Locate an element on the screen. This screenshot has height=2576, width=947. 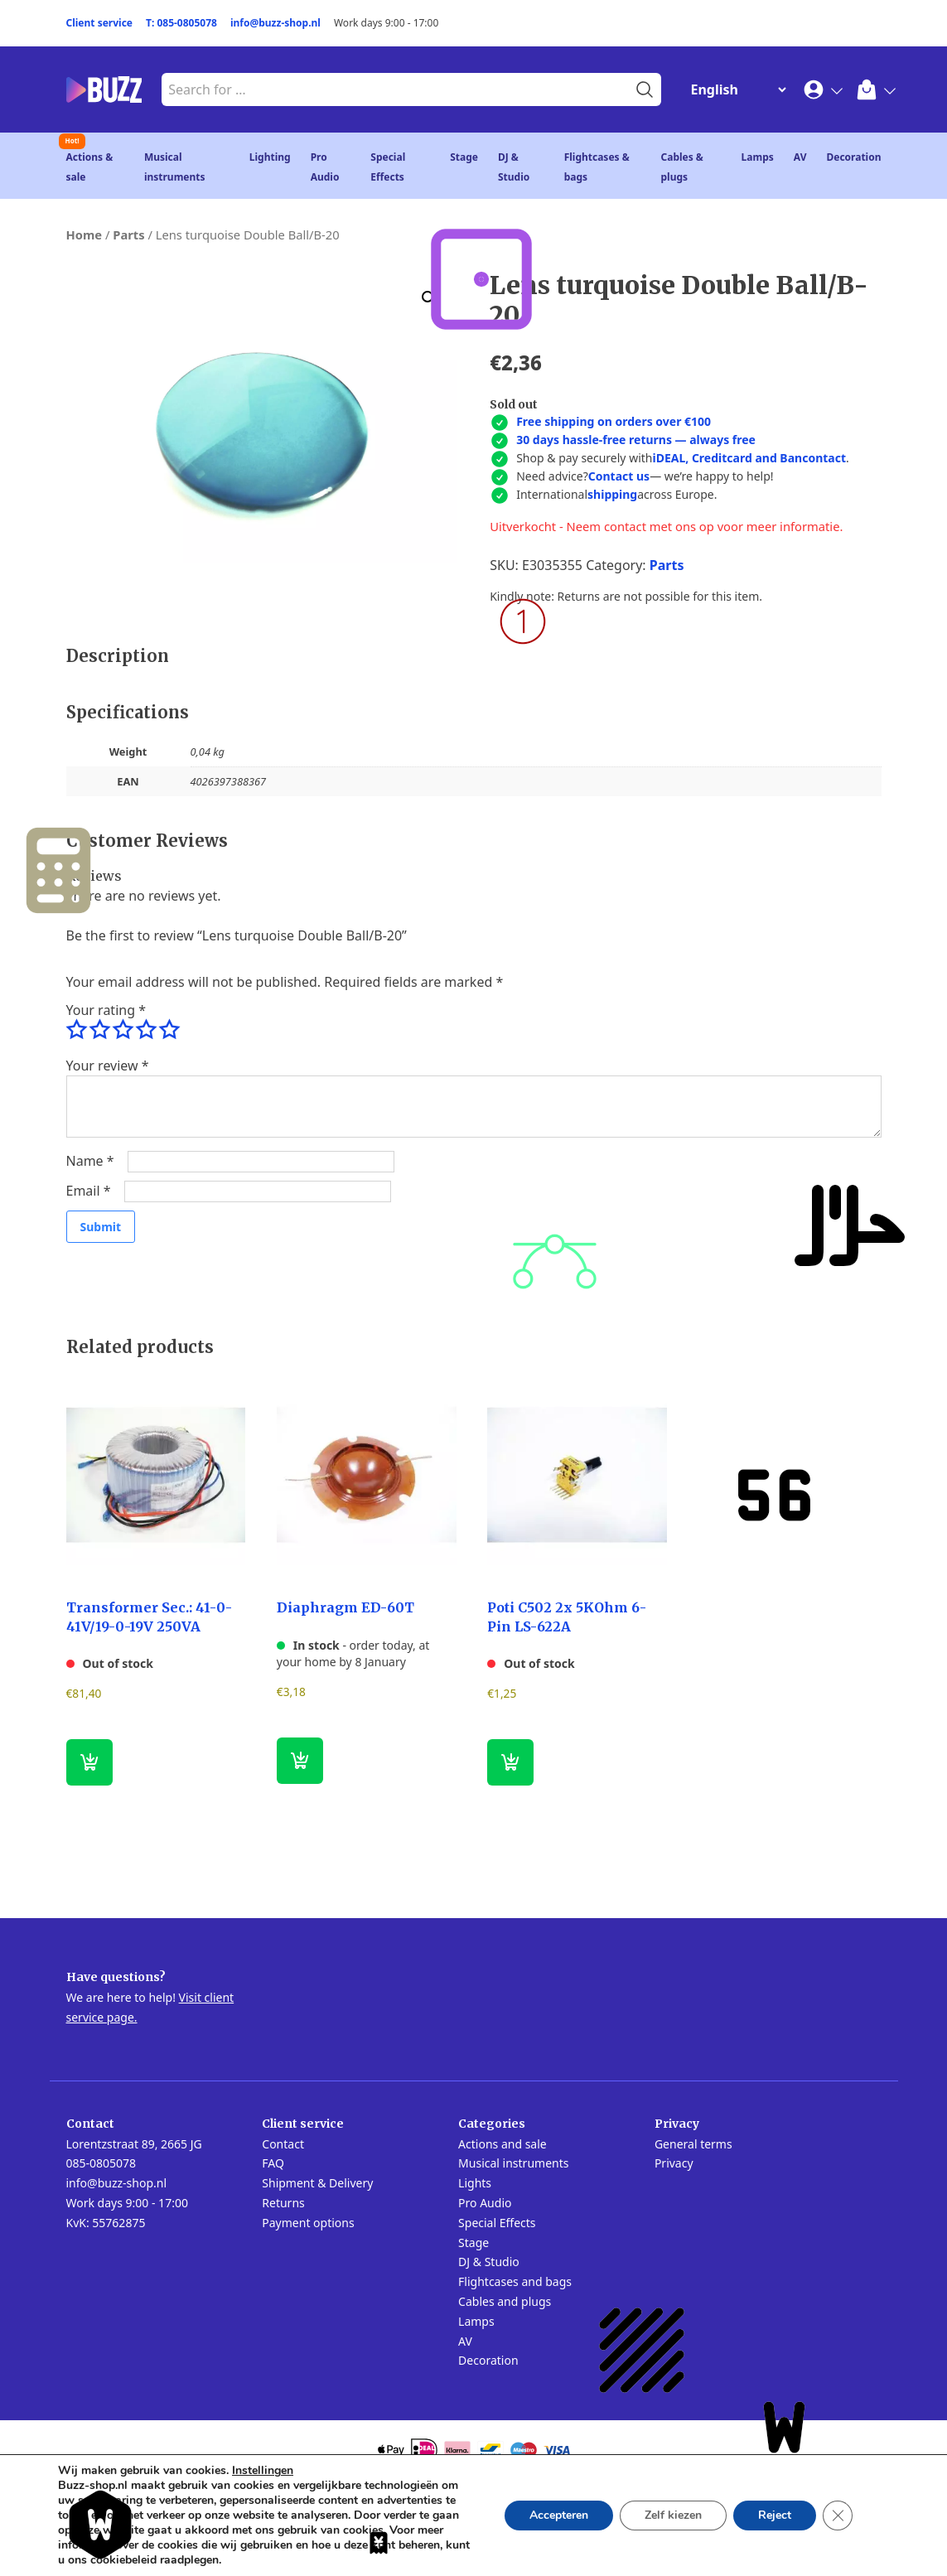
apply texture or pattern to selection is located at coordinates (641, 2350).